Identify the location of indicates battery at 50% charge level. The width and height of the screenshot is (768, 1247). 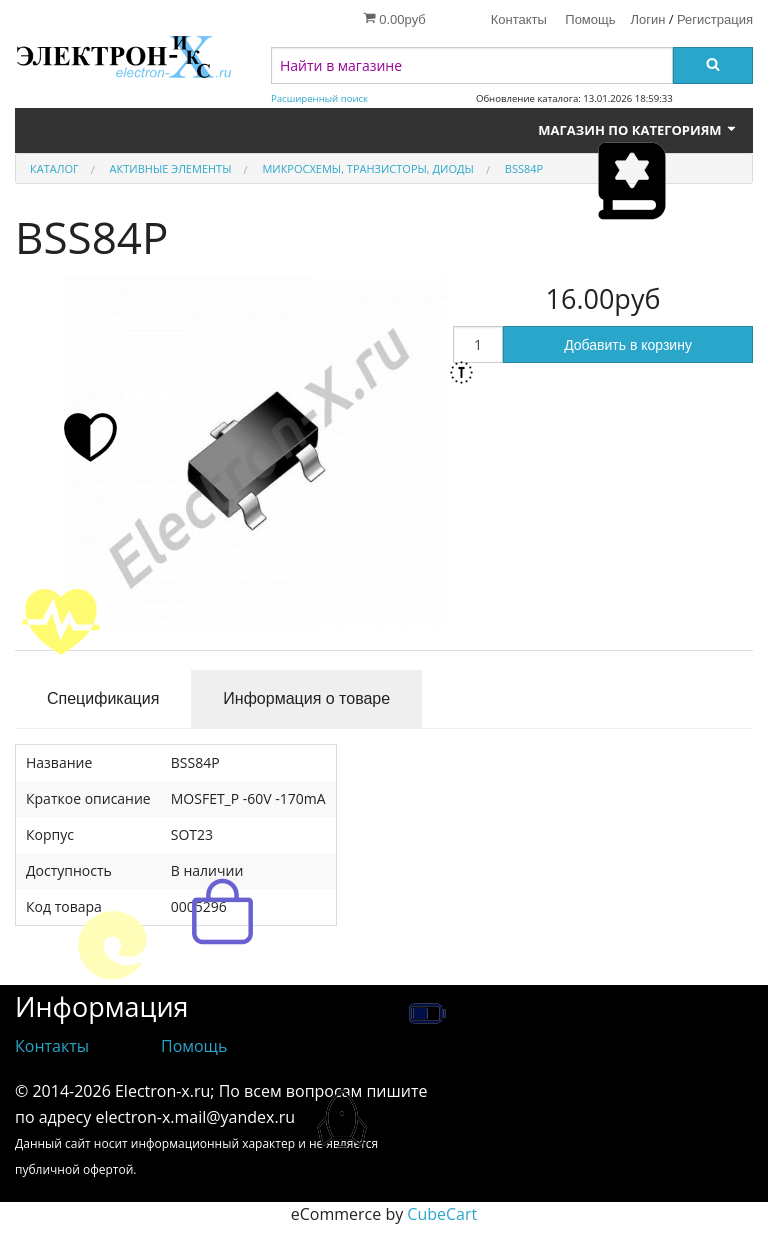
(427, 1013).